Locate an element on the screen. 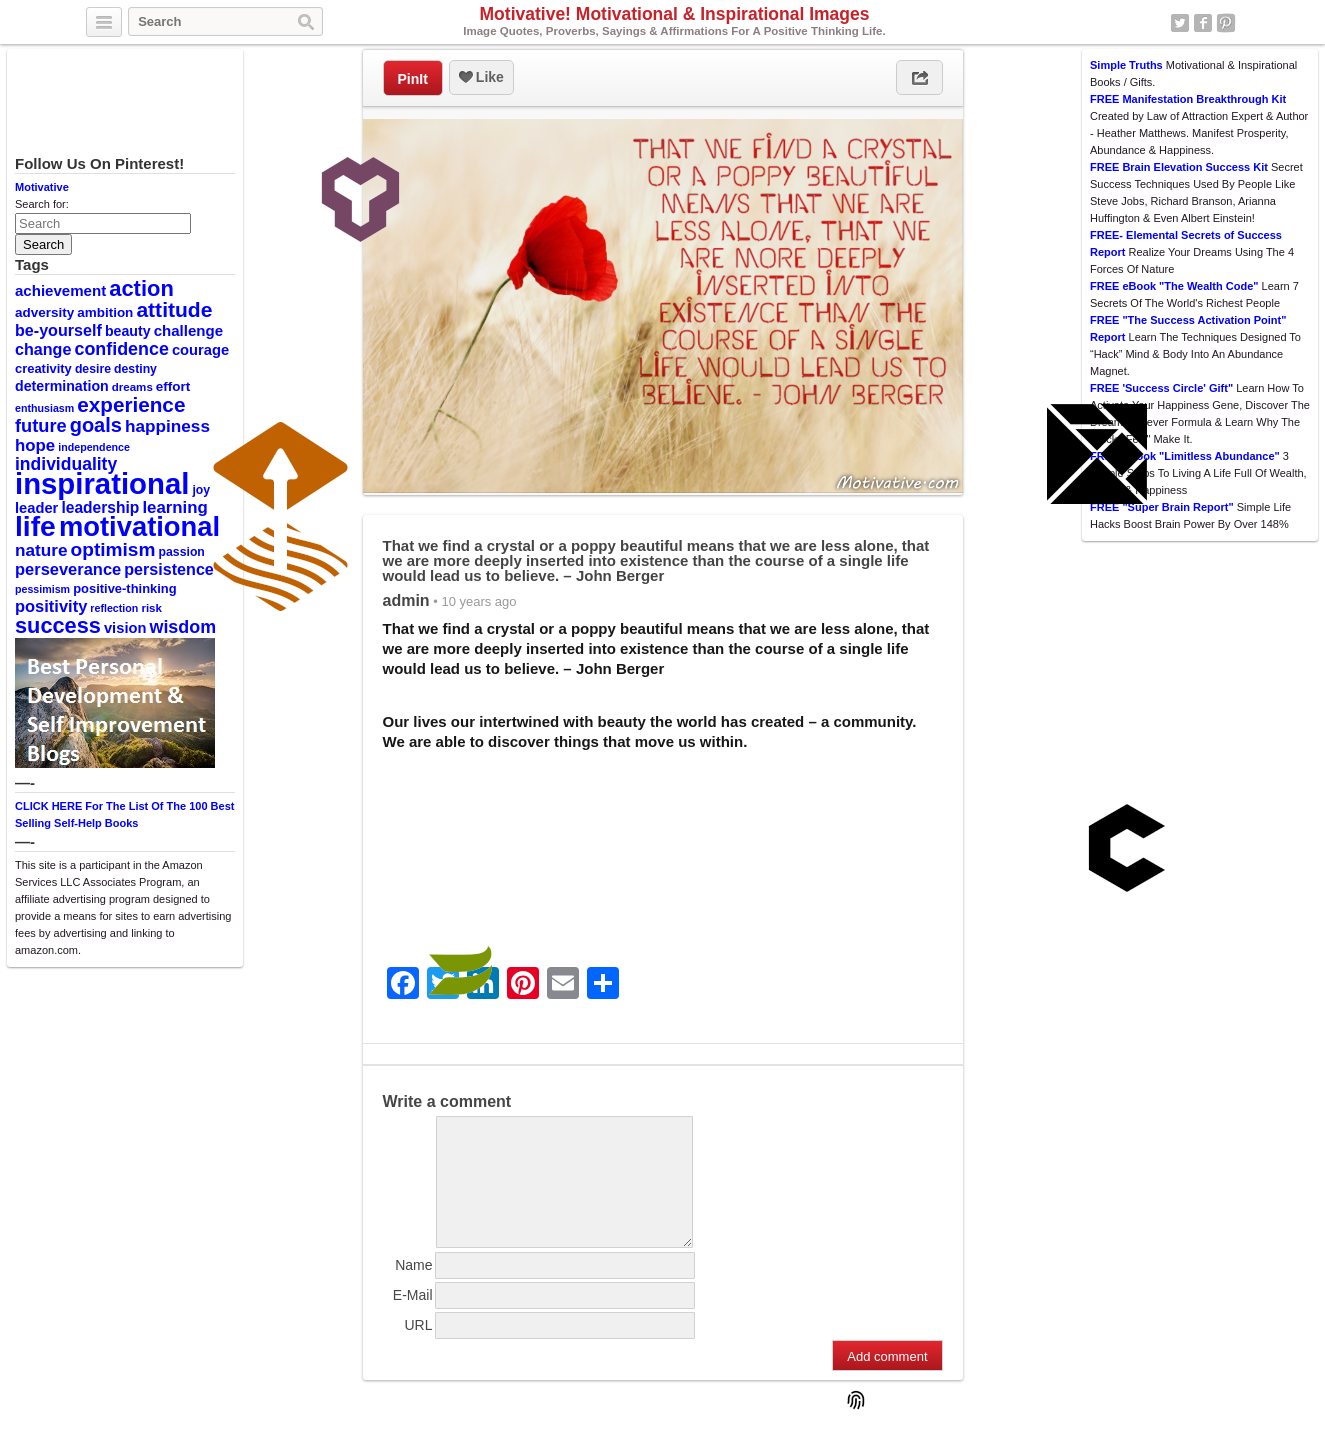 This screenshot has width=1325, height=1454. elm programming language logo is located at coordinates (1097, 454).